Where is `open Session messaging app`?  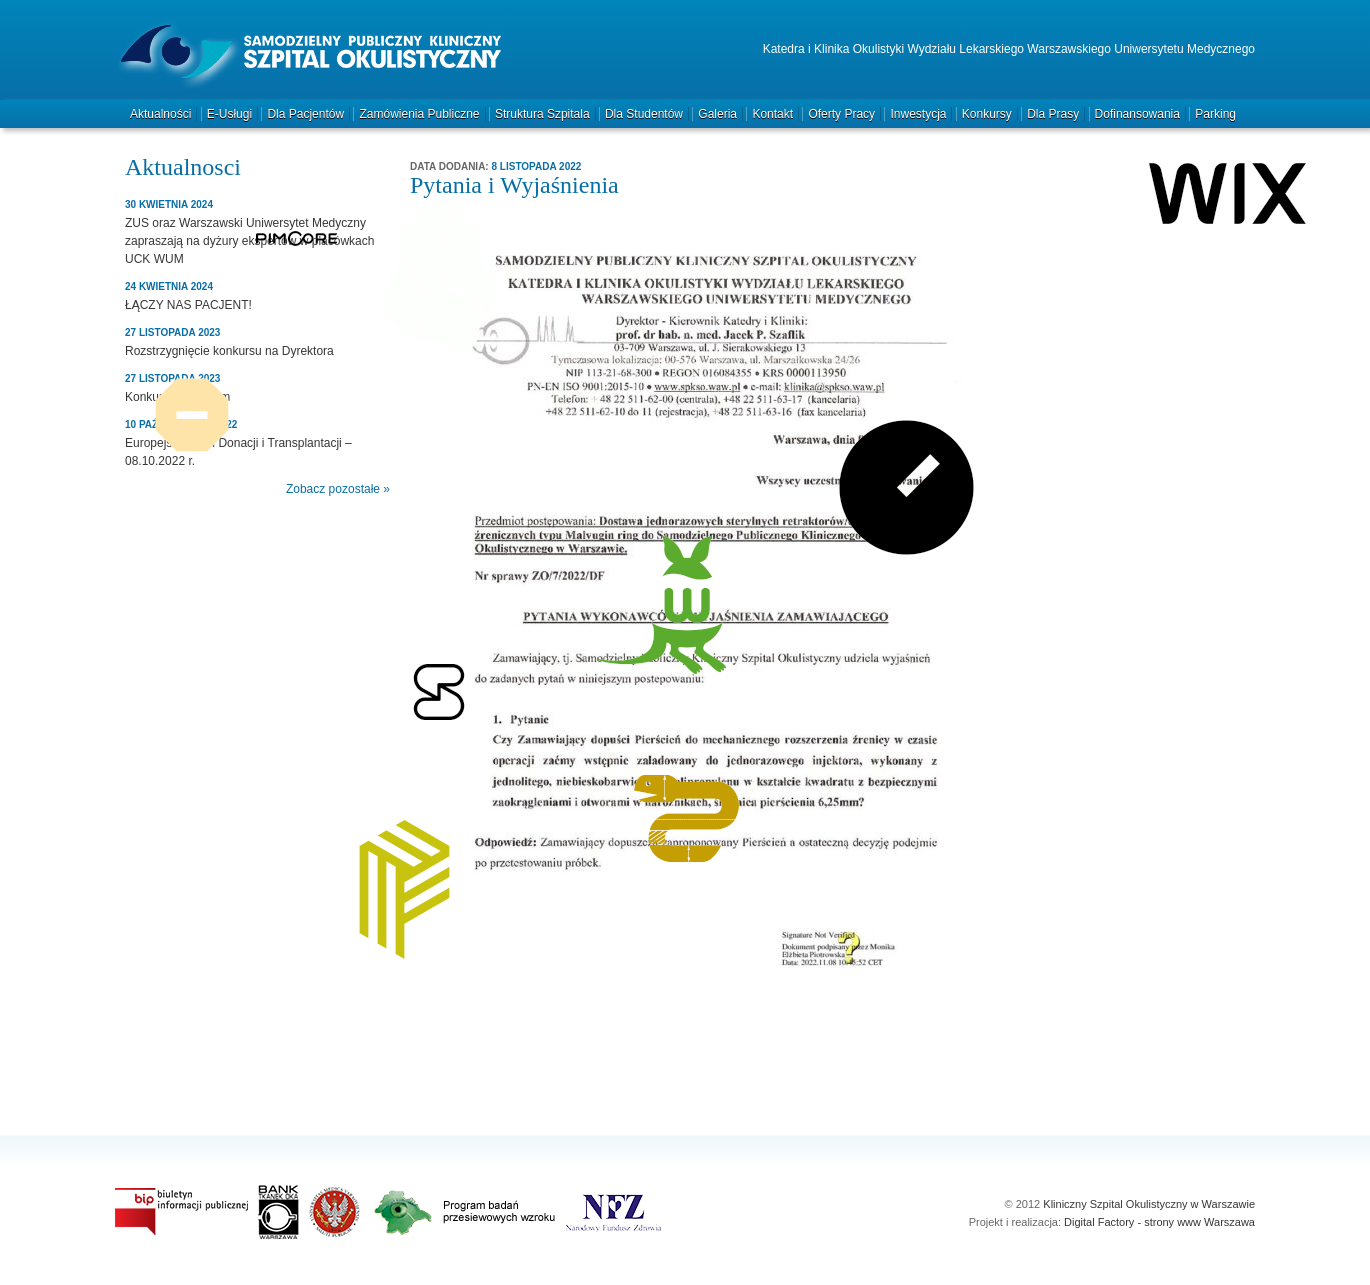 open Session messaging app is located at coordinates (439, 692).